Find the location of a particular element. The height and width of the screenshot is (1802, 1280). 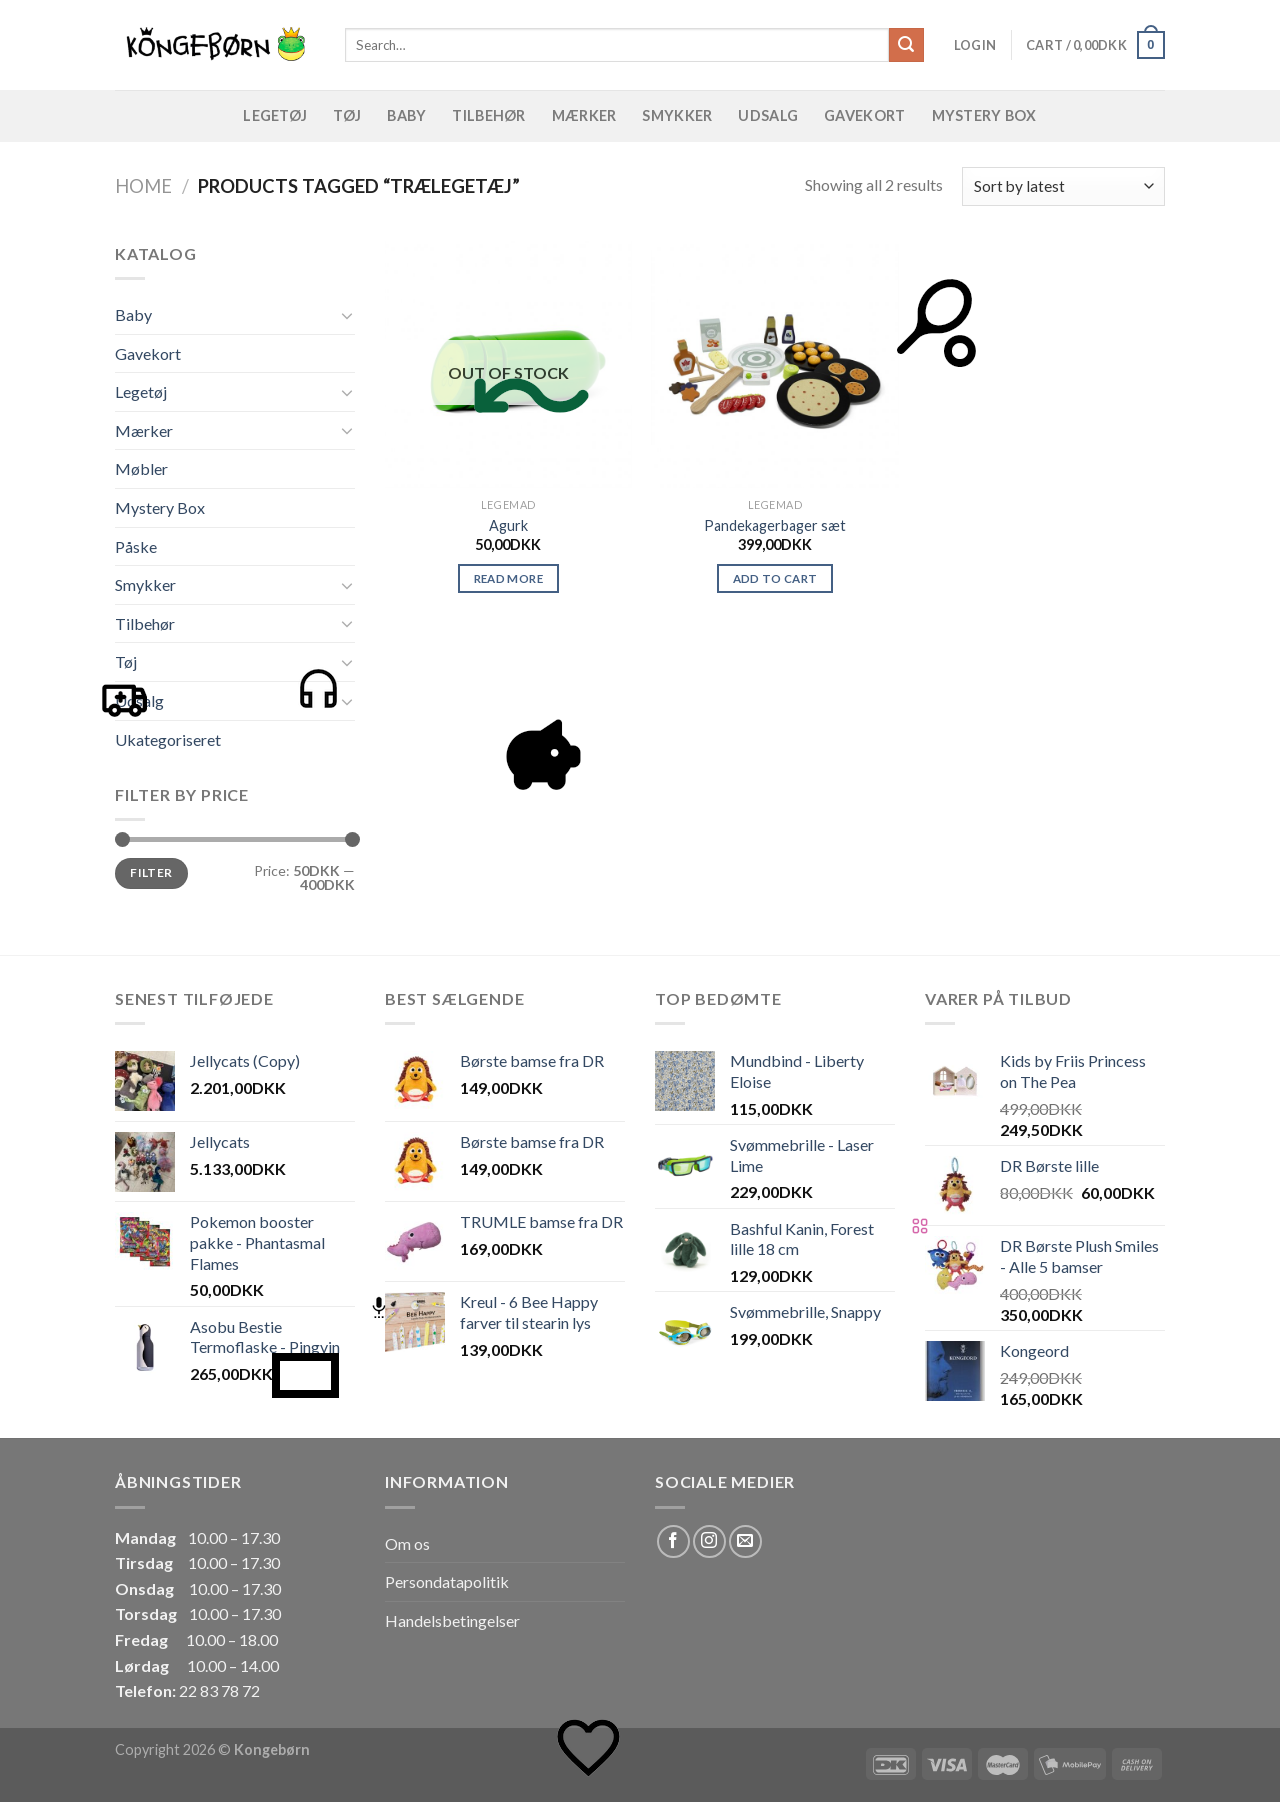

access emergency medical services is located at coordinates (123, 698).